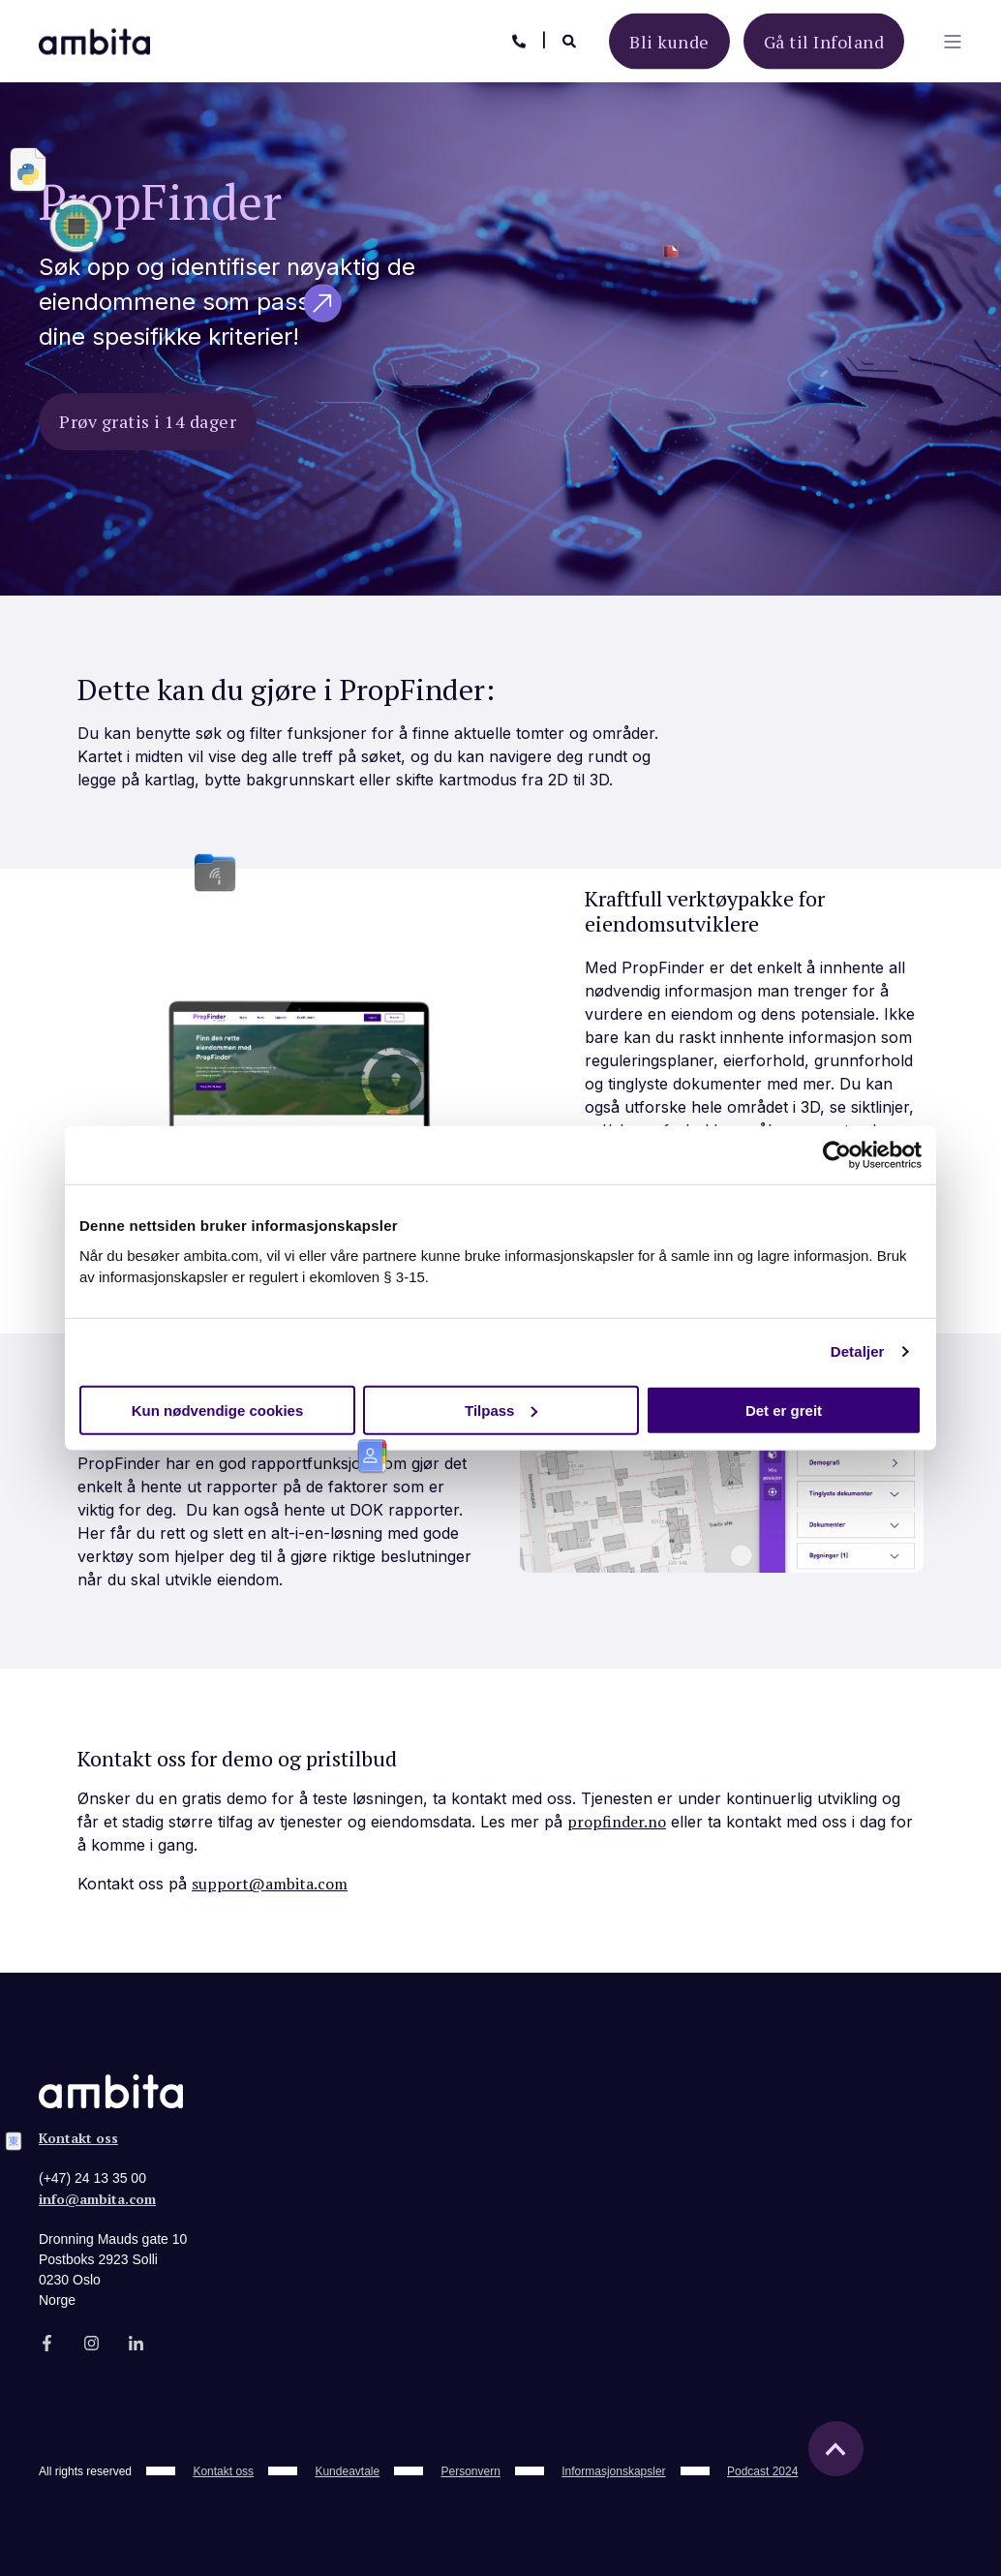 The image size is (1001, 2576). What do you see at coordinates (322, 303) in the screenshot?
I see `indicates a symbolic link or shortcut to another file` at bounding box center [322, 303].